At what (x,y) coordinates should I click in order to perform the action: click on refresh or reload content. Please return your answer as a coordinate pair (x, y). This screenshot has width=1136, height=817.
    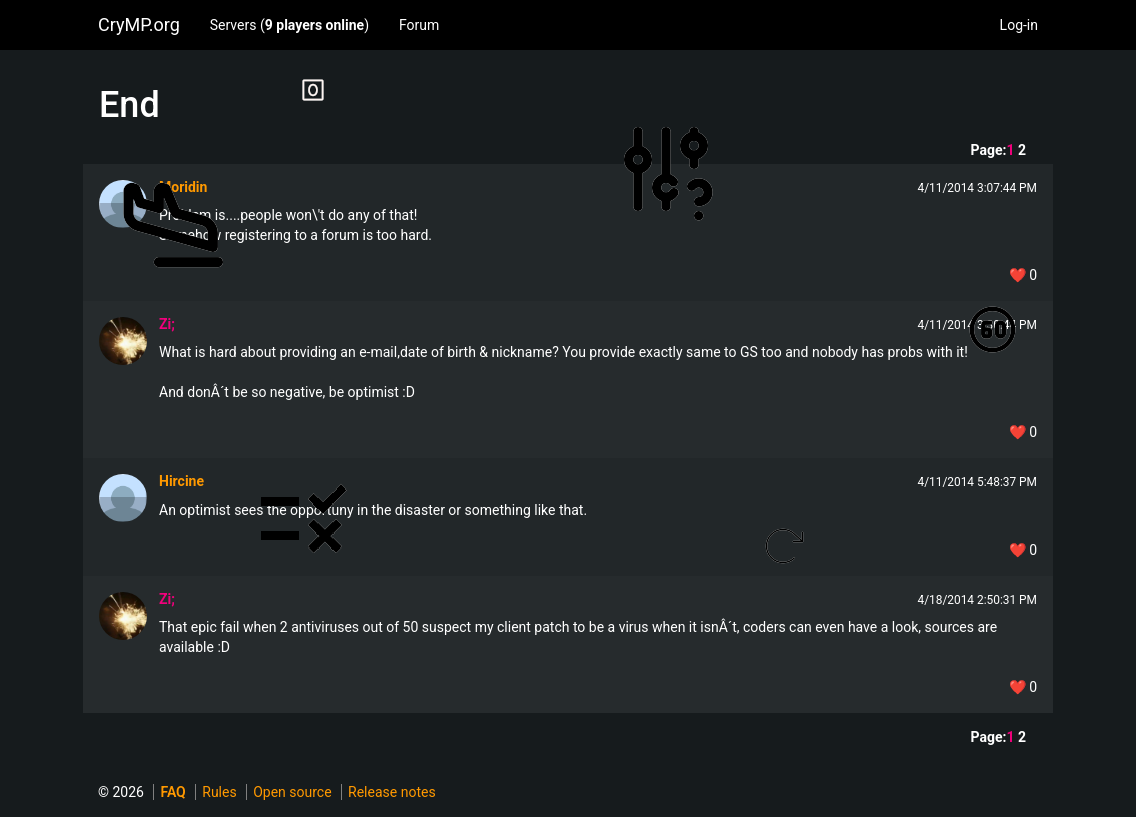
    Looking at the image, I should click on (783, 546).